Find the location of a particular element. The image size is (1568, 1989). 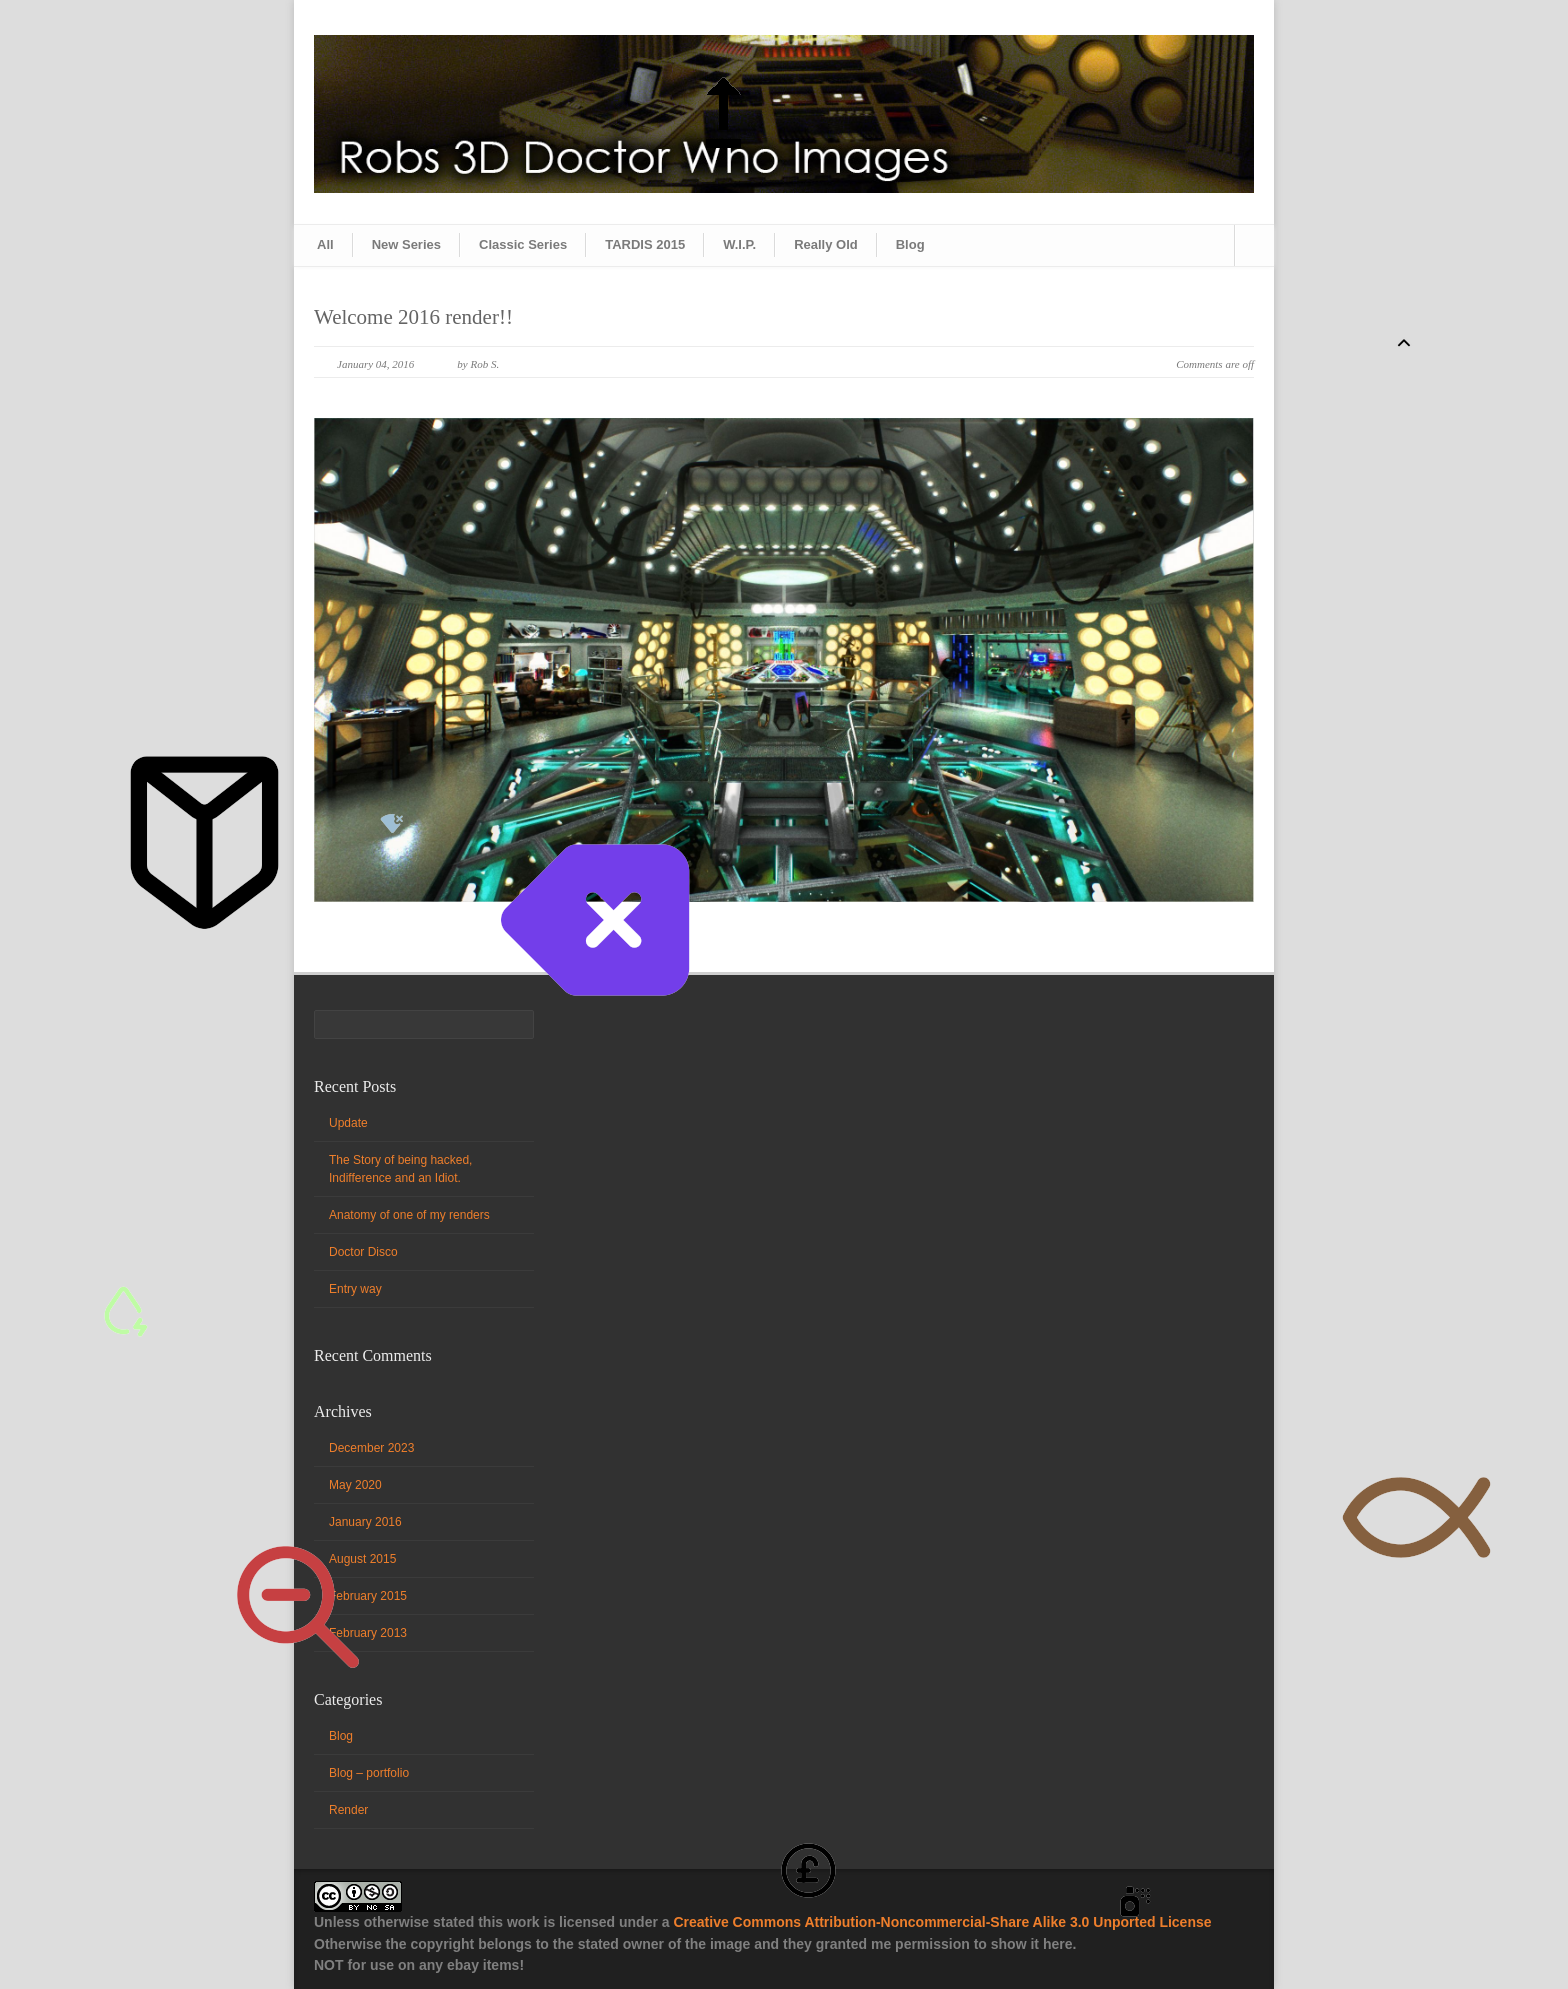

indicates christian or faith-based content is located at coordinates (1416, 1517).